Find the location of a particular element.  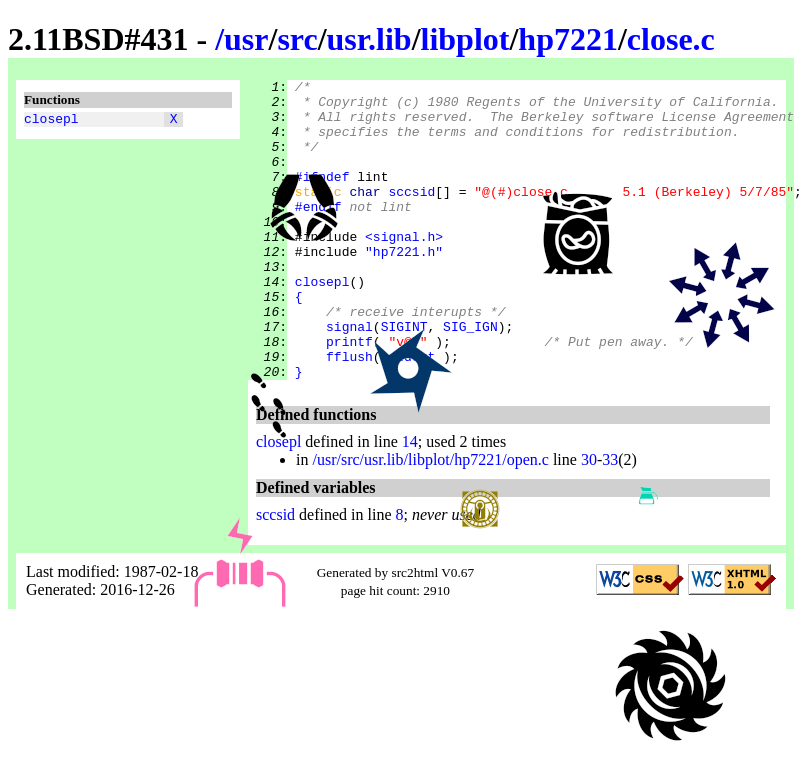

expand or distribute items outward is located at coordinates (721, 295).